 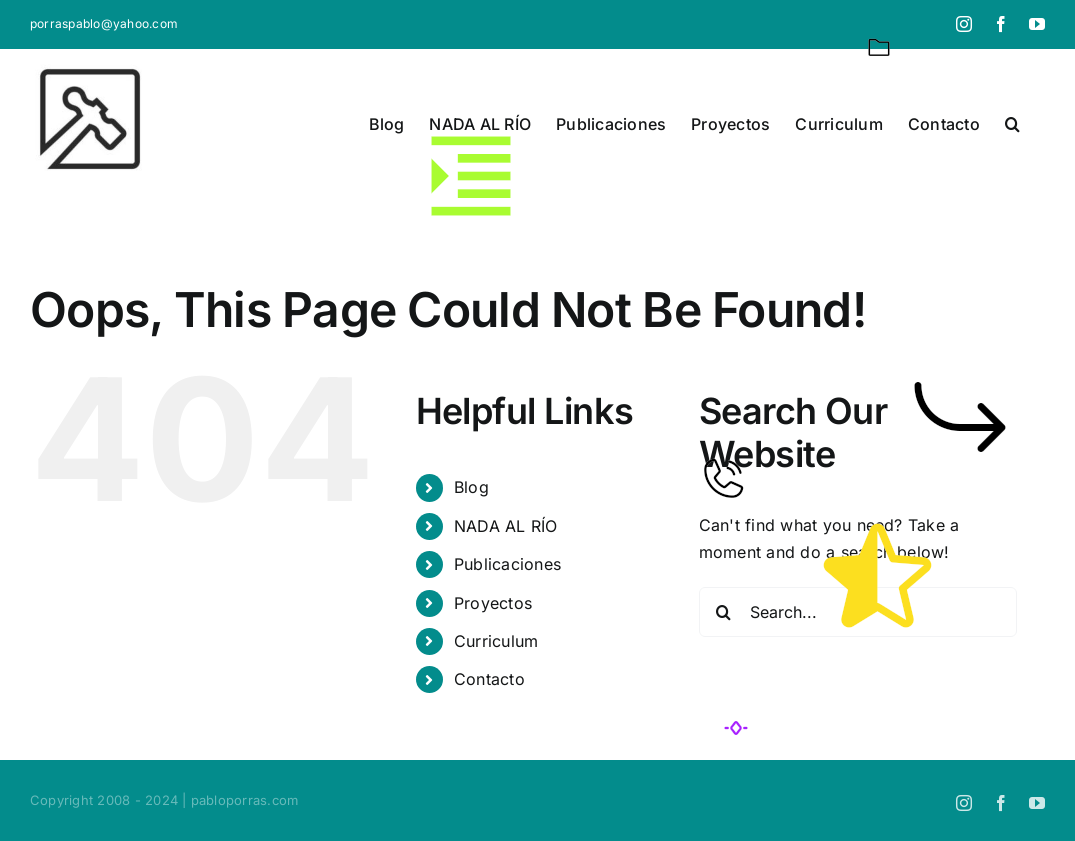 What do you see at coordinates (736, 728) in the screenshot?
I see `align keyframe to horizontal center` at bounding box center [736, 728].